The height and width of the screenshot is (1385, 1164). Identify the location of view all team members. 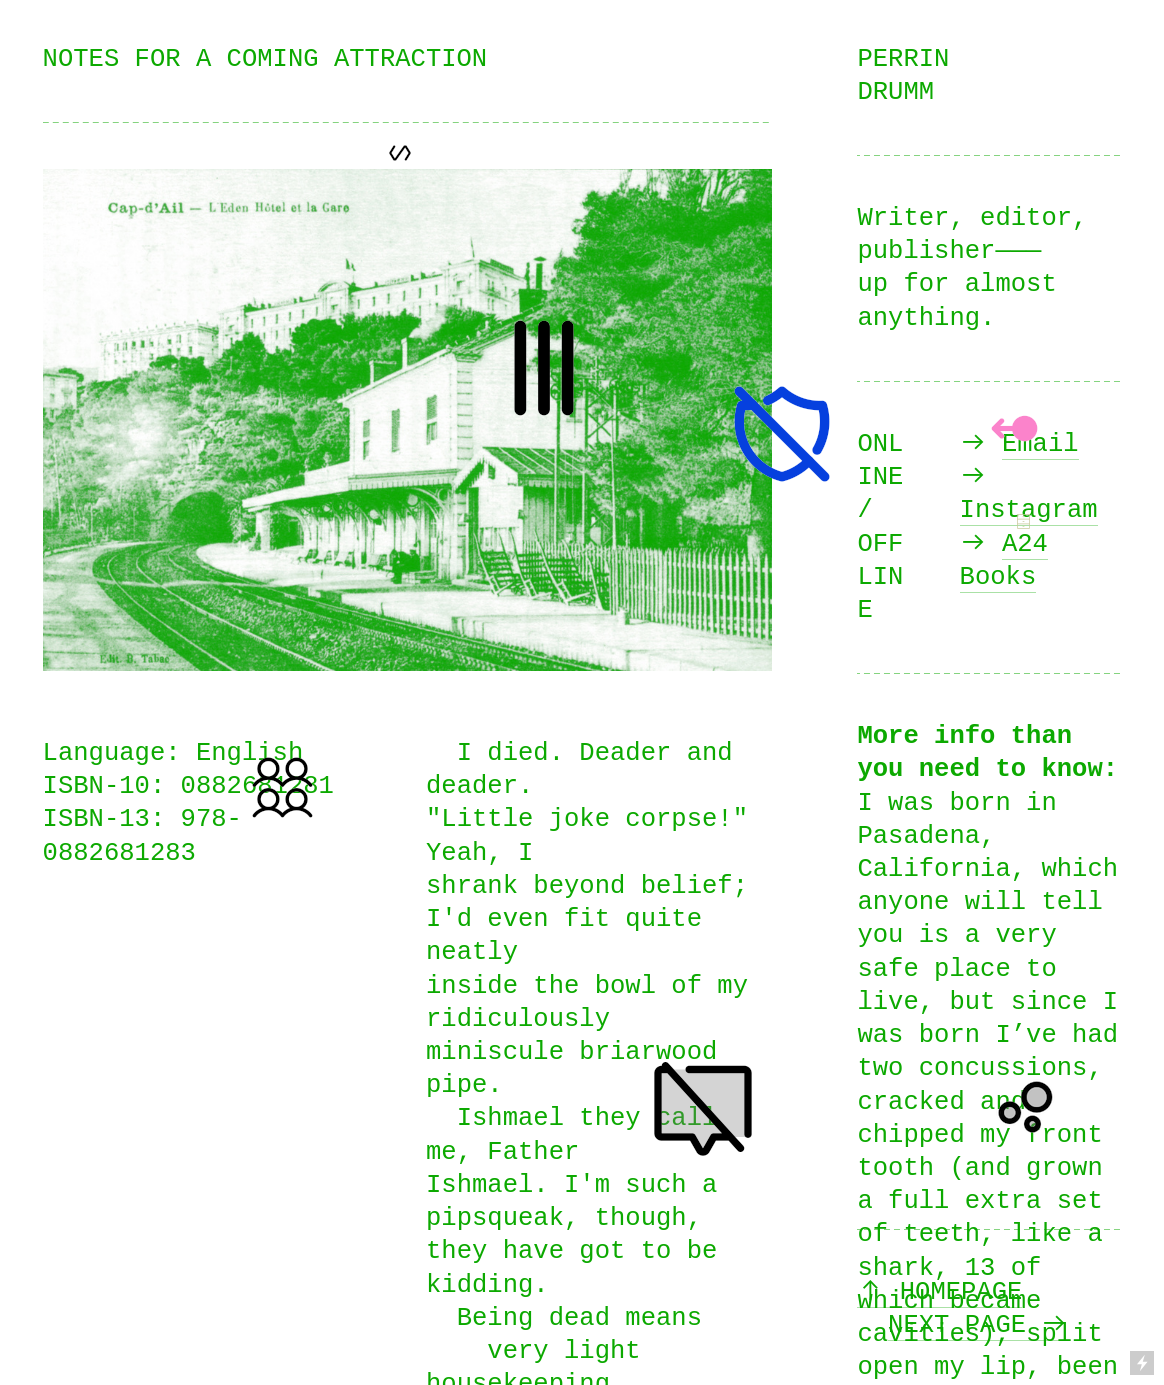
(282, 787).